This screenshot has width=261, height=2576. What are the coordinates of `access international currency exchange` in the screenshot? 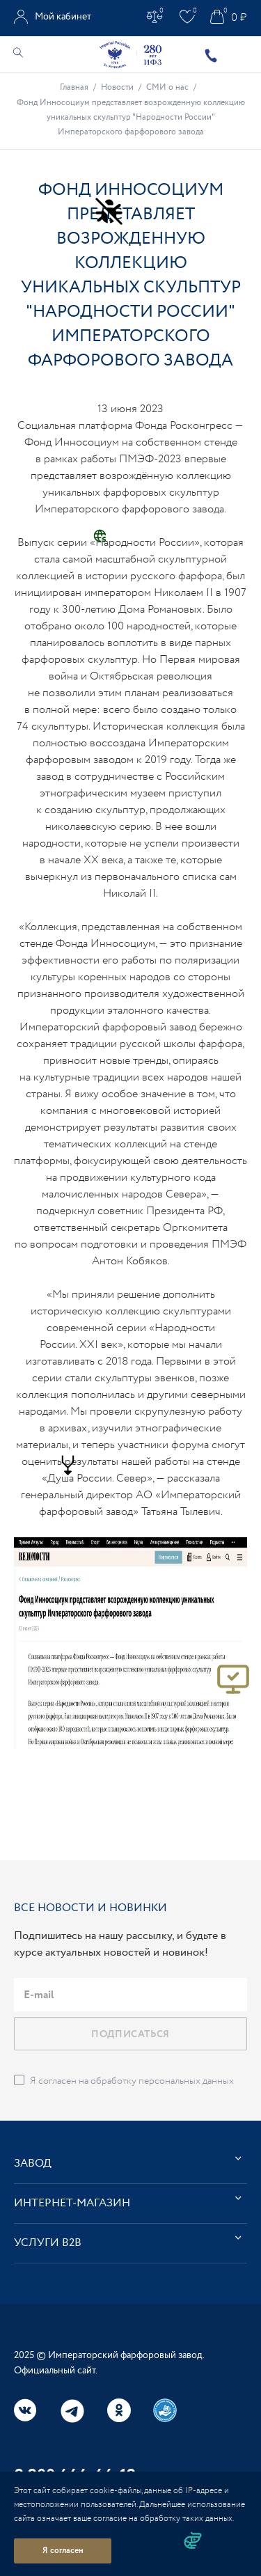 It's located at (100, 535).